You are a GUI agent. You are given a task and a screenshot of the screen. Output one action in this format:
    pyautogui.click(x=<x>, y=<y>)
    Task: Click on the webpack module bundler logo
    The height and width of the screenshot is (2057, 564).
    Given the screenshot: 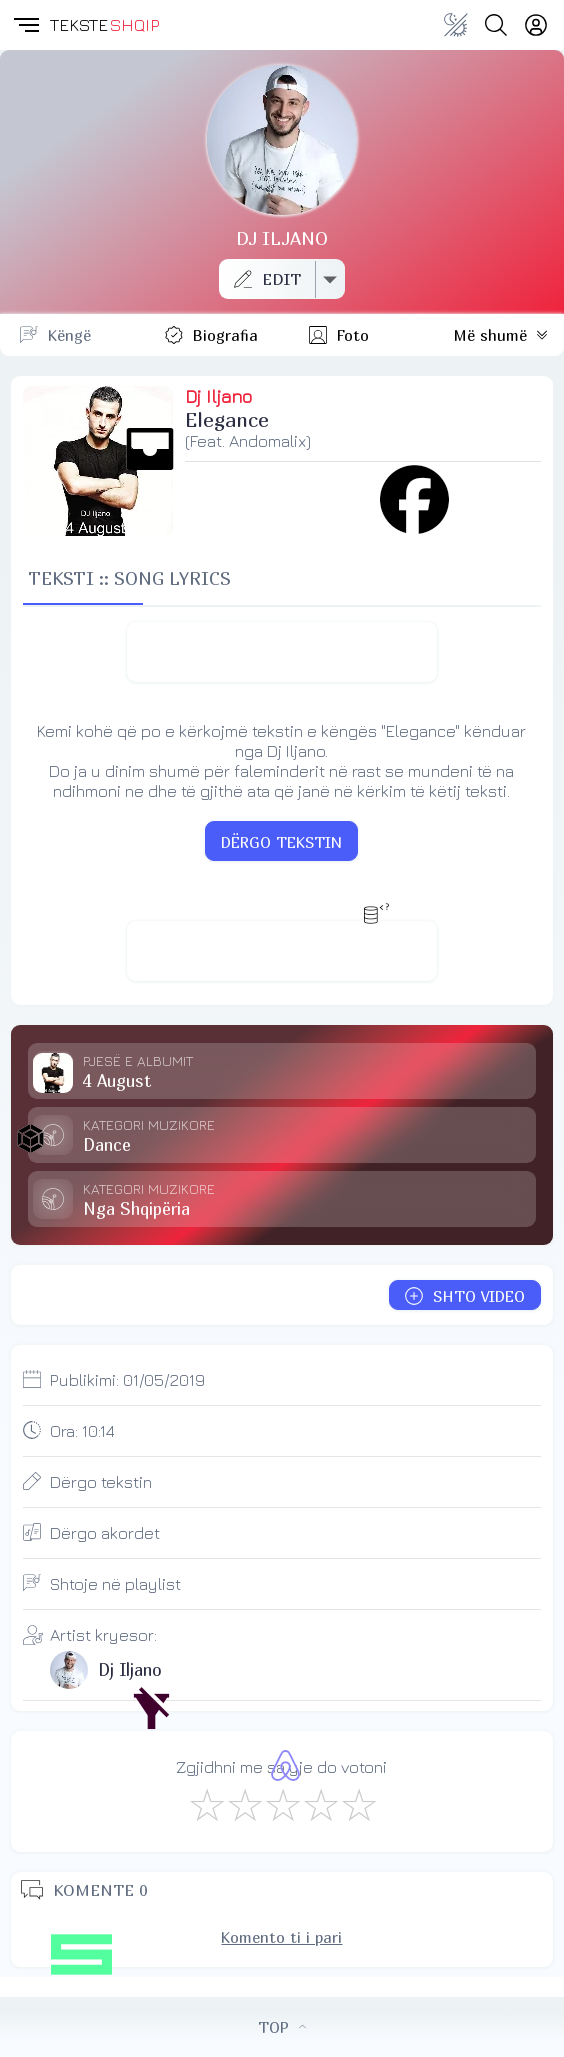 What is the action you would take?
    pyautogui.click(x=30, y=1138)
    